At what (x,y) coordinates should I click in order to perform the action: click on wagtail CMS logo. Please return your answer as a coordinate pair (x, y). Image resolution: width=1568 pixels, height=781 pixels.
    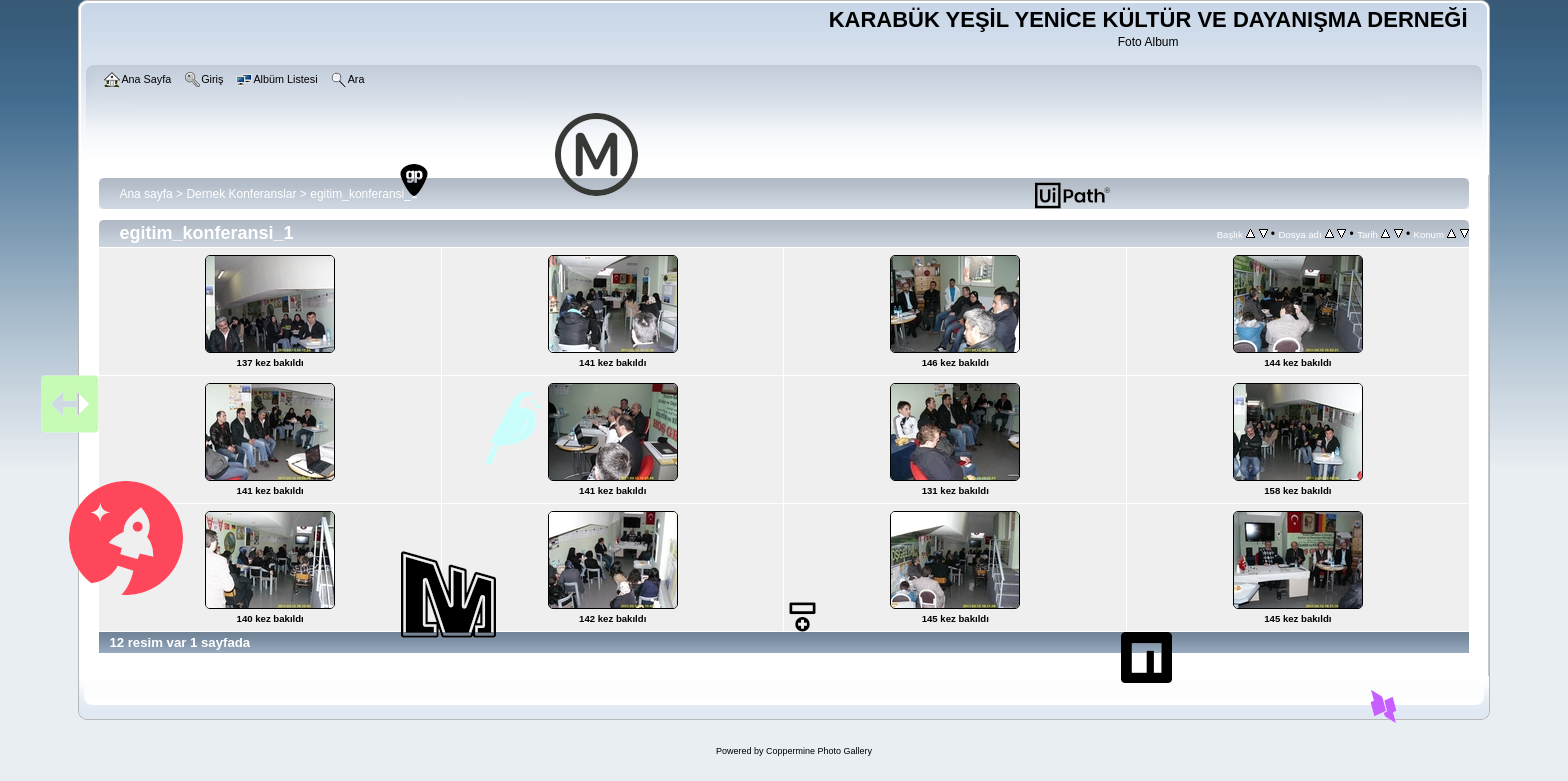
    Looking at the image, I should click on (513, 428).